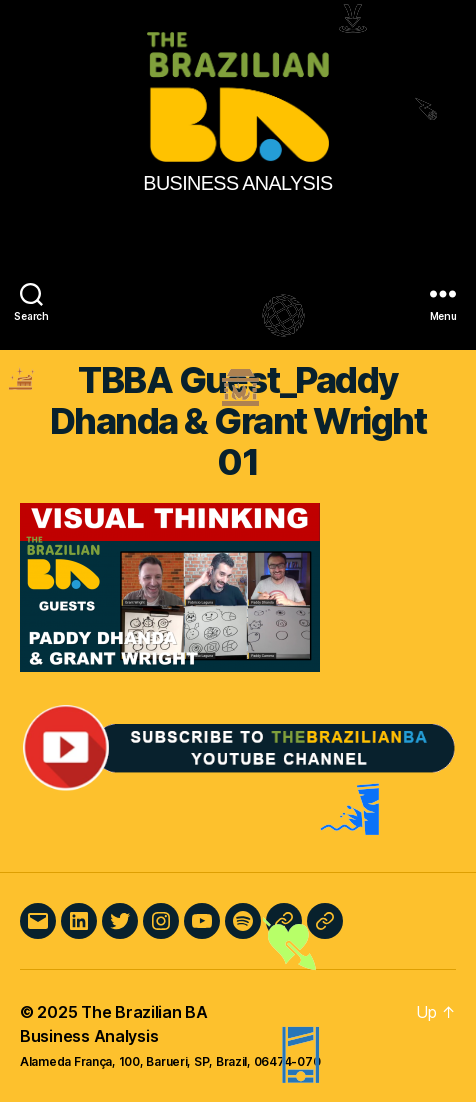 The image size is (476, 1102). Describe the element at coordinates (300, 1055) in the screenshot. I see `execute or delete an item permanently` at that location.